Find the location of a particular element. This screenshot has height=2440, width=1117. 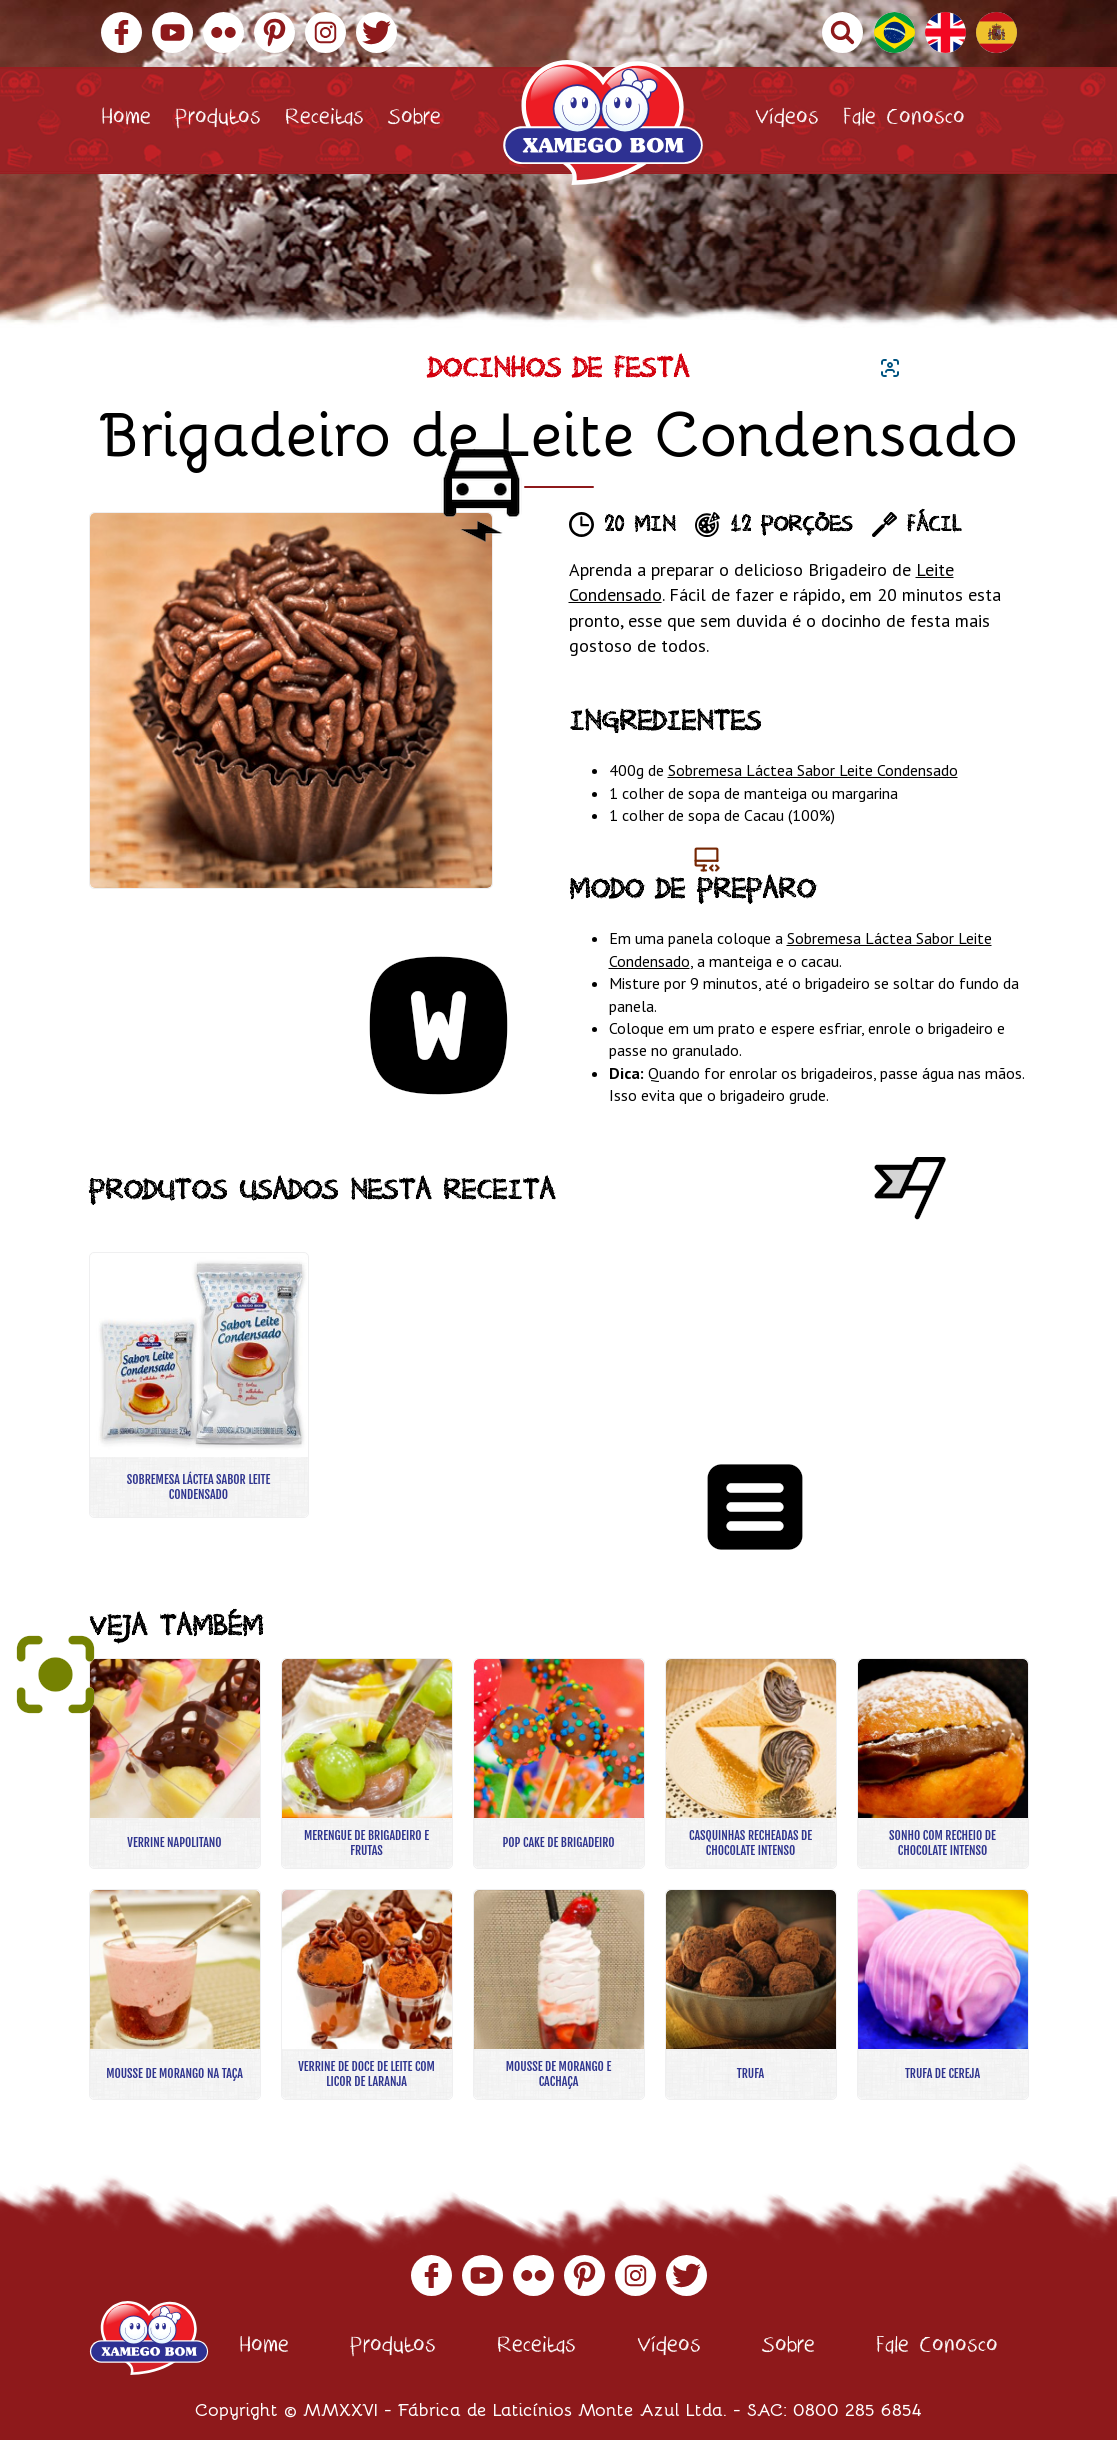

find nearby electric vehicle charging stations is located at coordinates (481, 495).